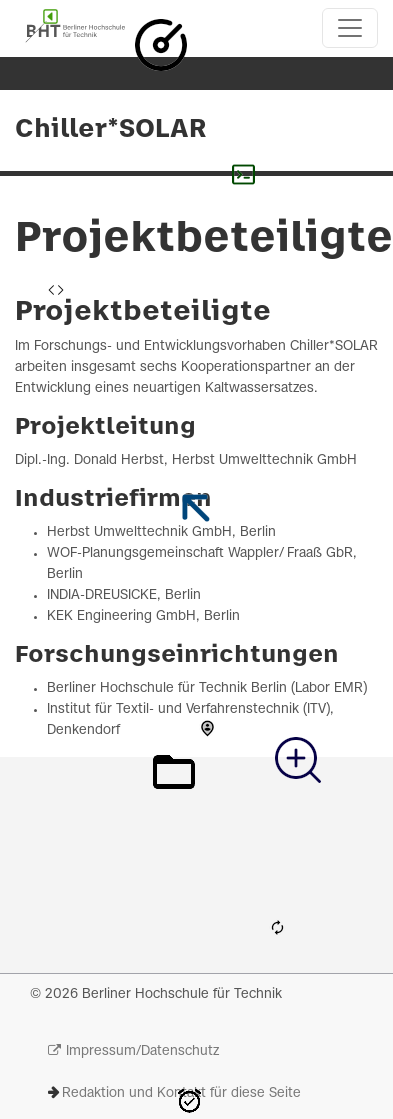 The image size is (393, 1119). Describe the element at coordinates (196, 508) in the screenshot. I see `navigate back to previous screen` at that location.